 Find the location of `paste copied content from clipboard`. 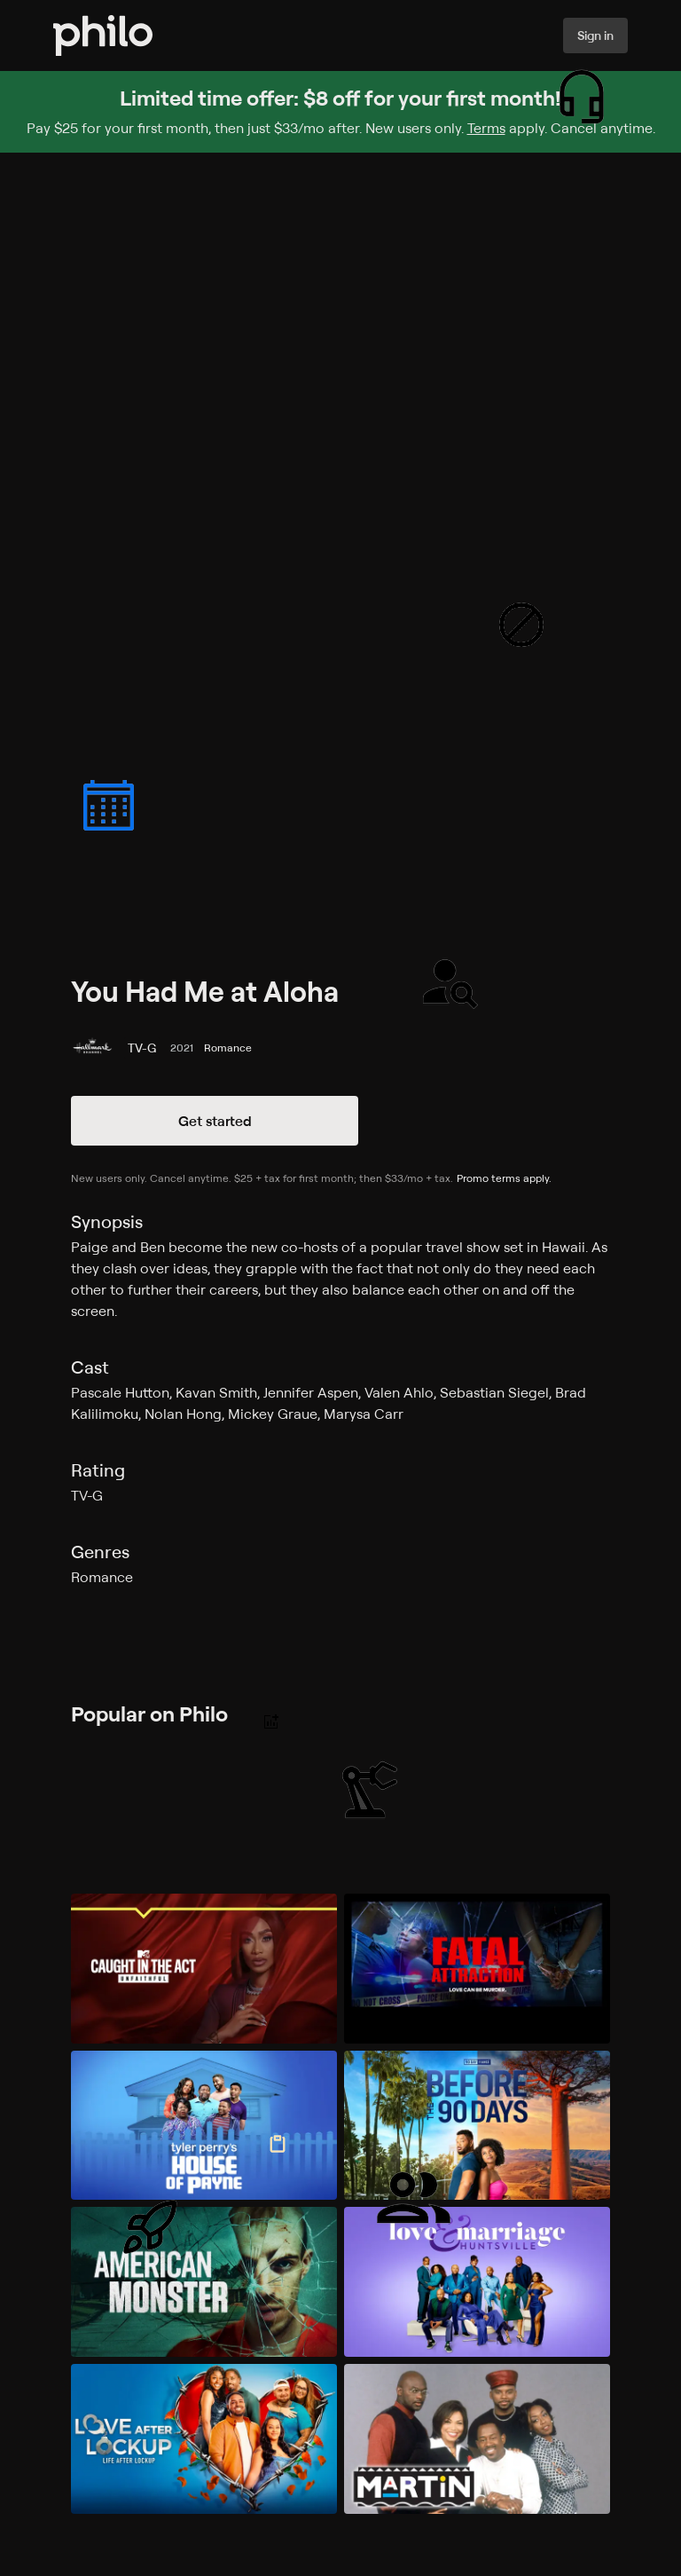

paste copied content from clipboard is located at coordinates (278, 2144).